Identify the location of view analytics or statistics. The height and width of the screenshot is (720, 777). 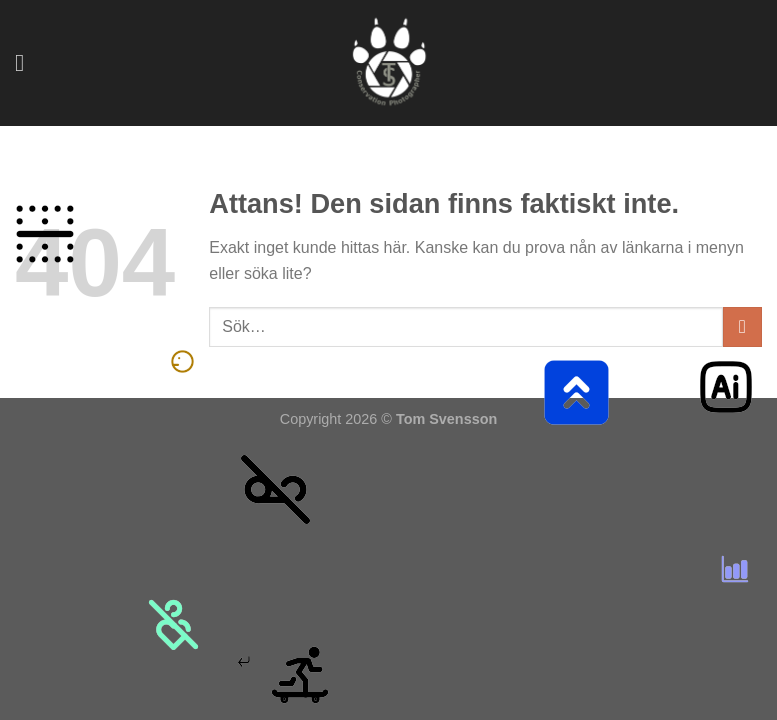
(735, 569).